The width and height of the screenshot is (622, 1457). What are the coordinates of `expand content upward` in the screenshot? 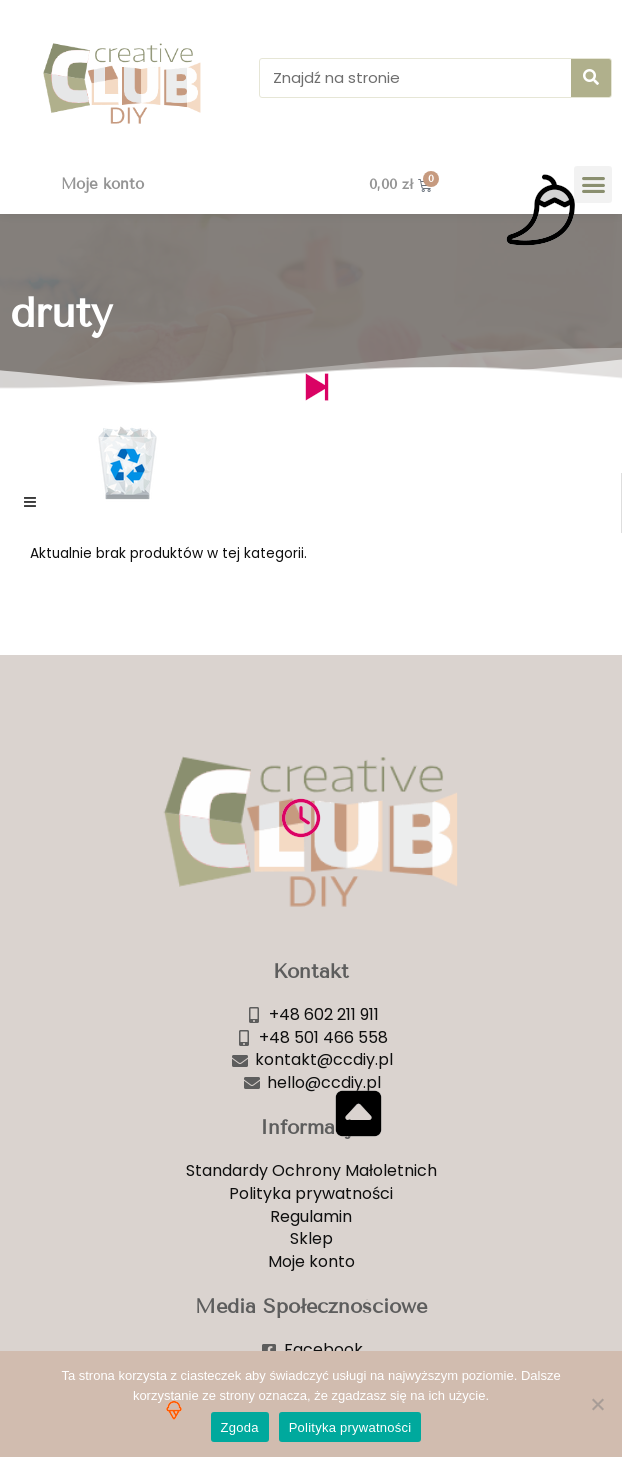 It's located at (358, 1113).